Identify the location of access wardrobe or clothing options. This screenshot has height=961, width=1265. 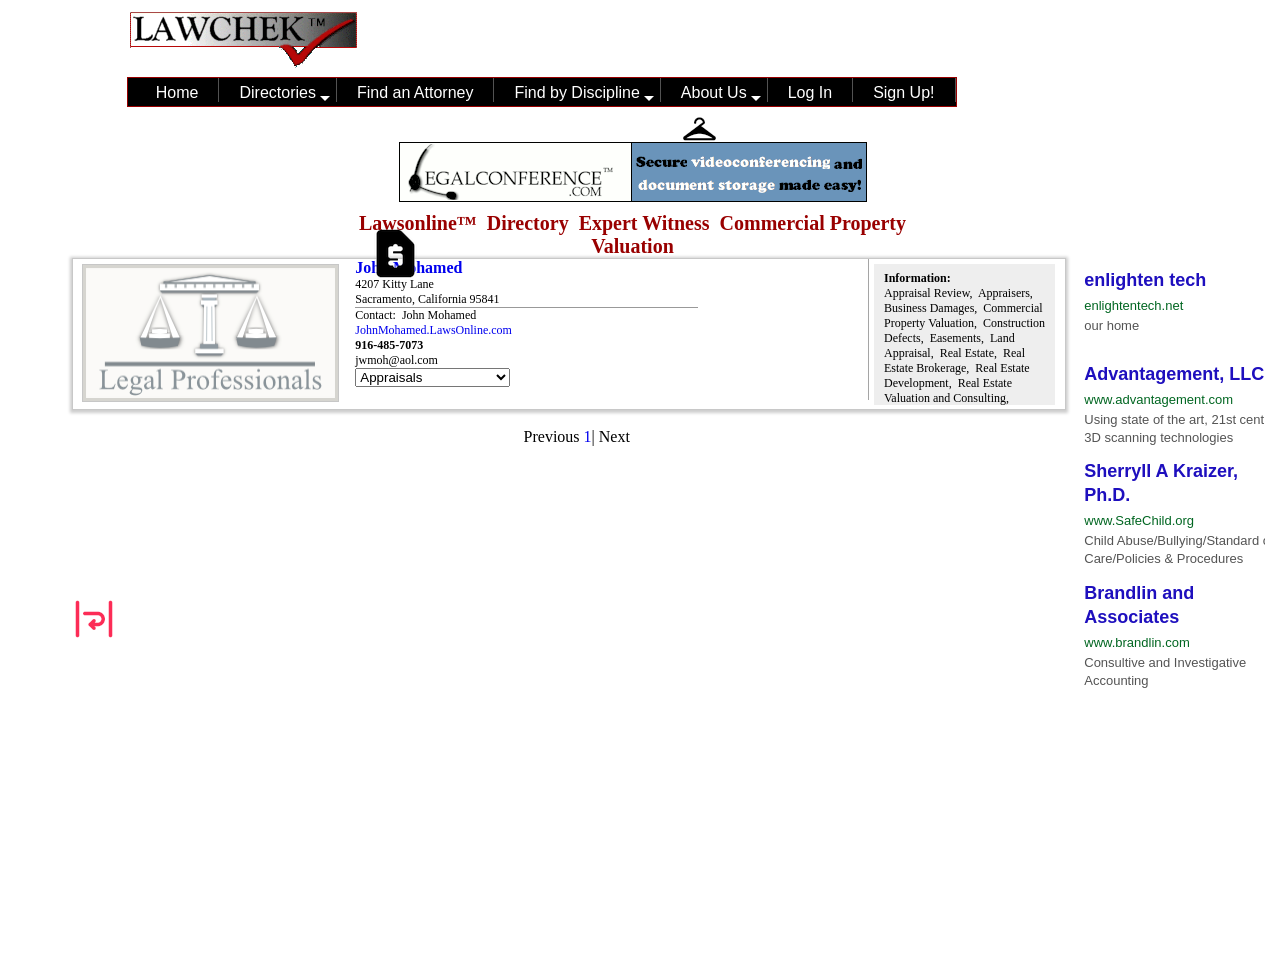
(699, 130).